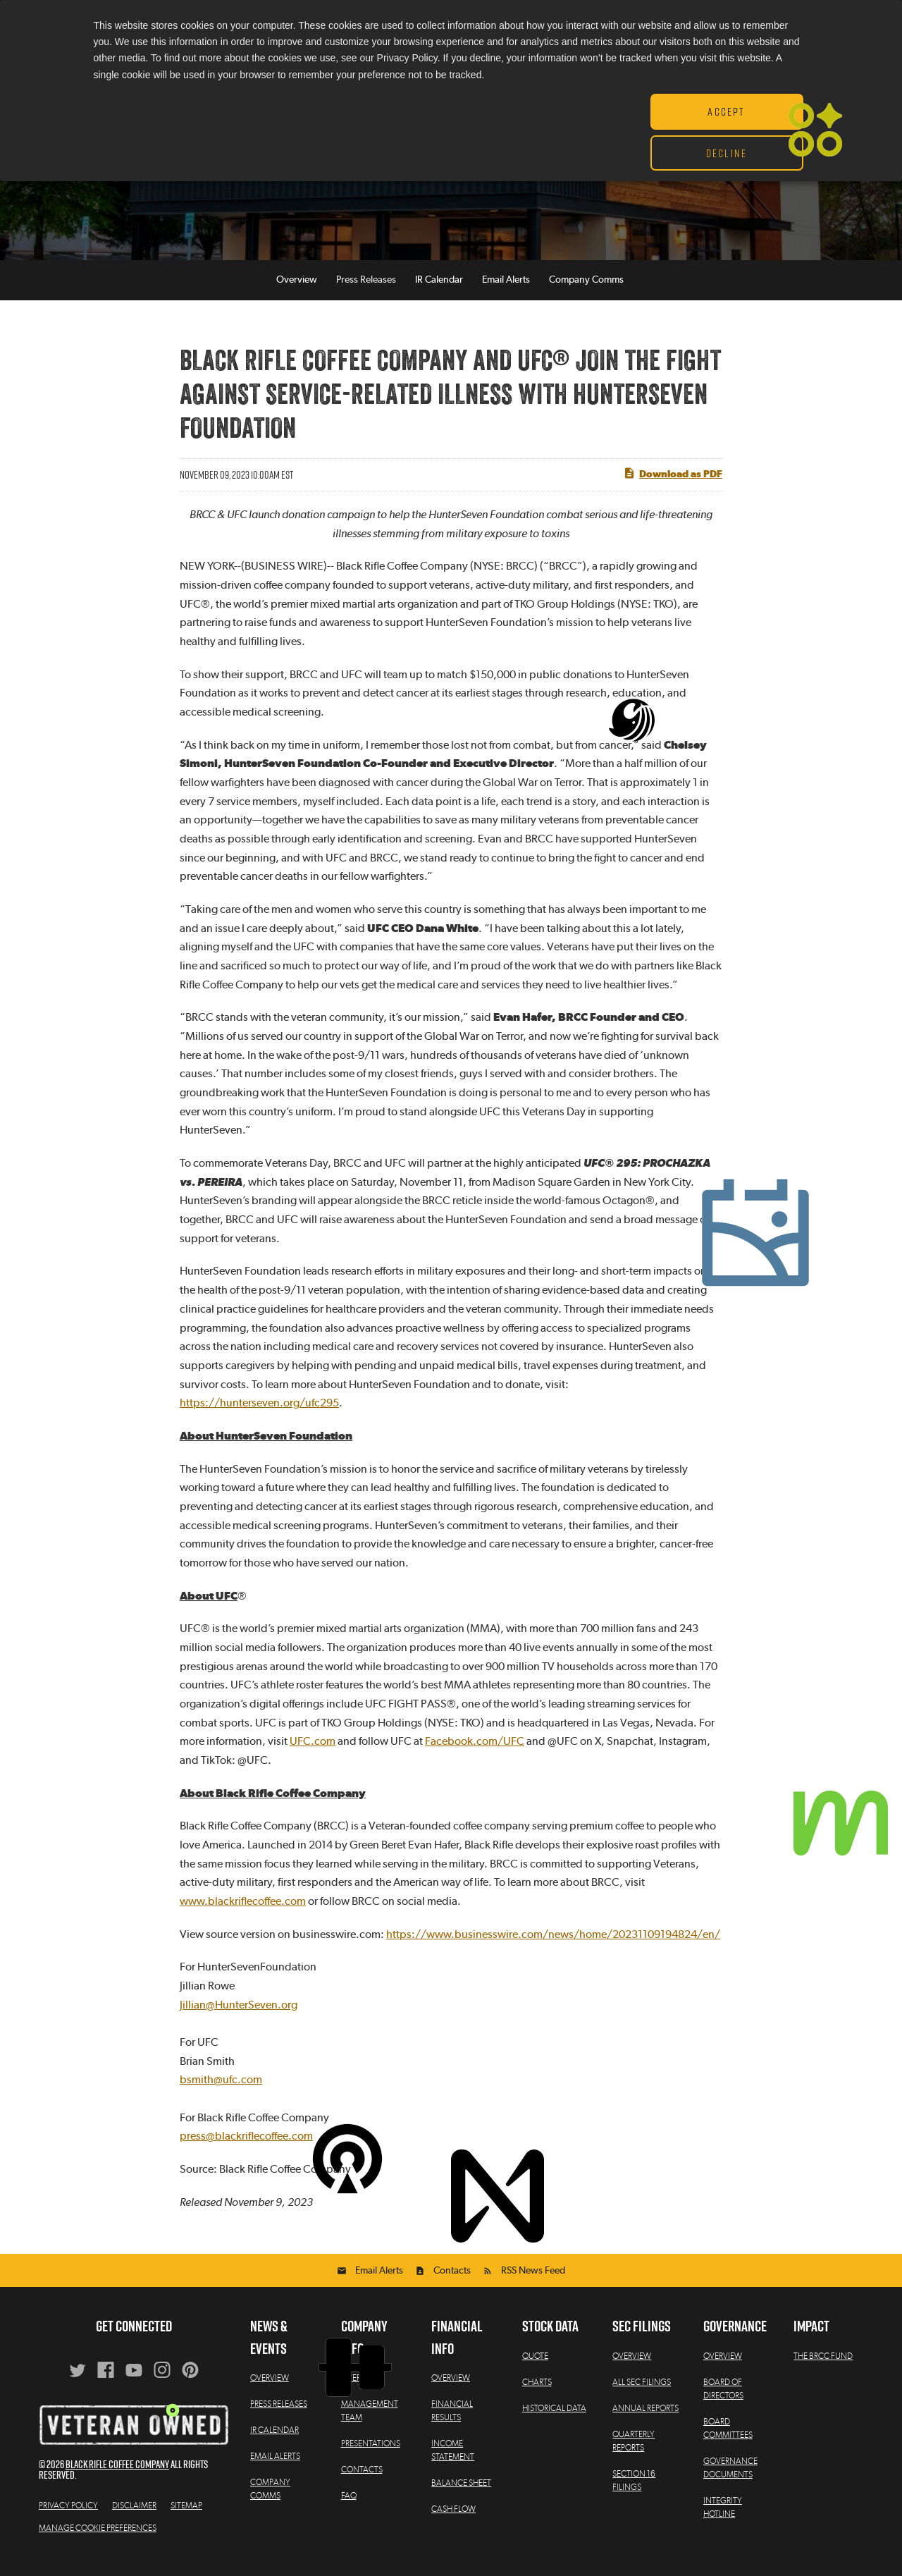  I want to click on align items to vertical center, so click(355, 2367).